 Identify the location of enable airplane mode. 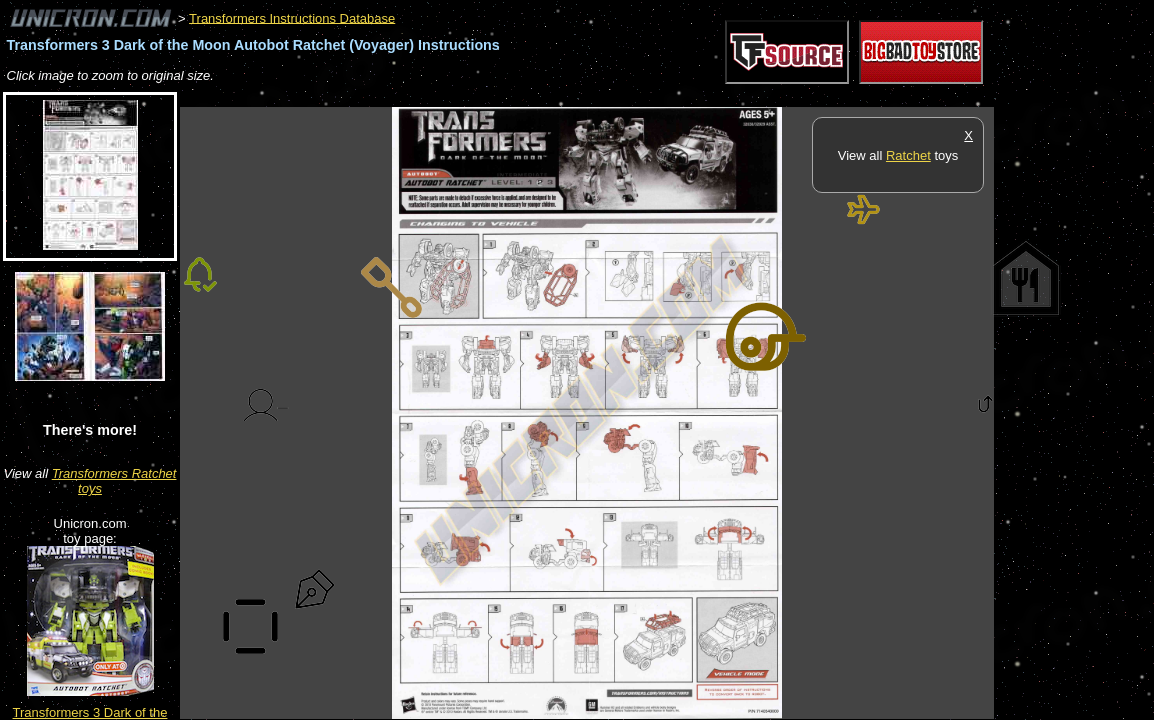
(863, 209).